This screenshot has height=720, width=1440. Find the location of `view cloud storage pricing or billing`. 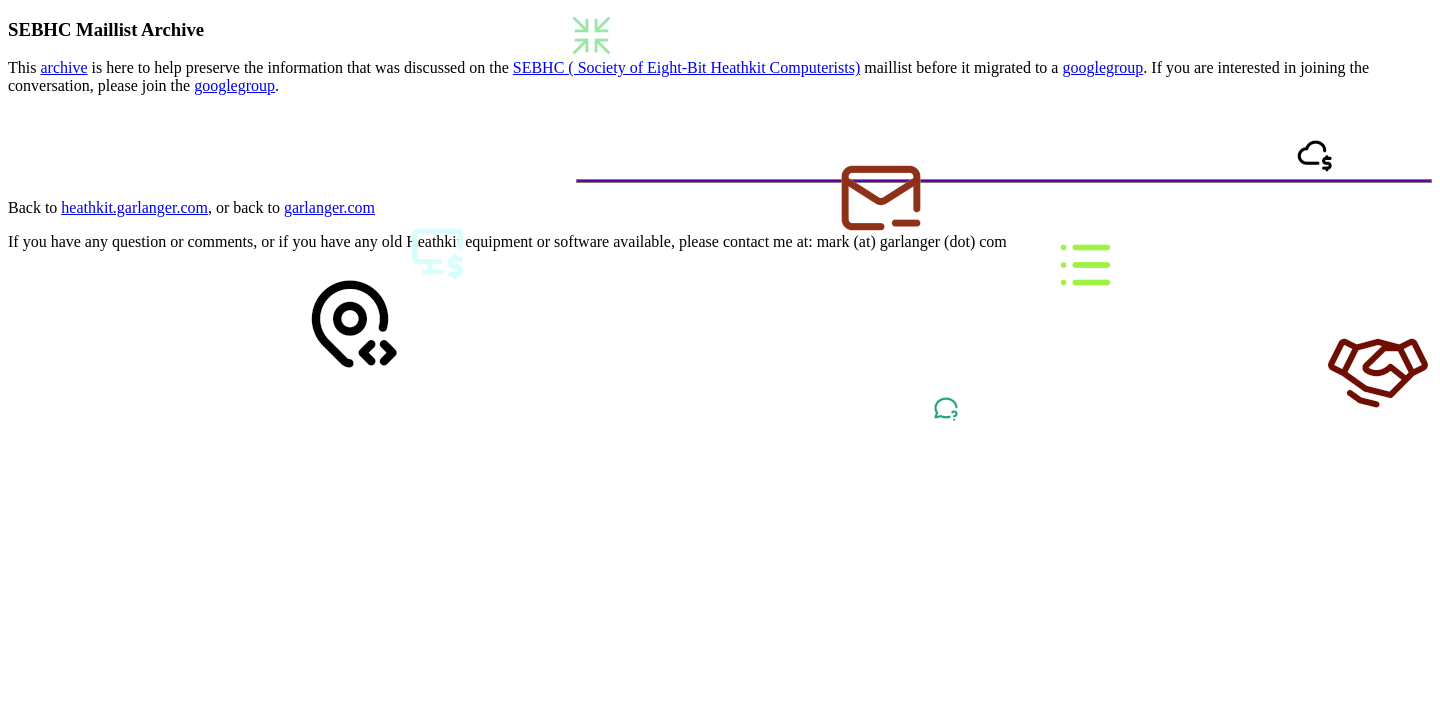

view cloud storage pricing or billing is located at coordinates (1315, 153).